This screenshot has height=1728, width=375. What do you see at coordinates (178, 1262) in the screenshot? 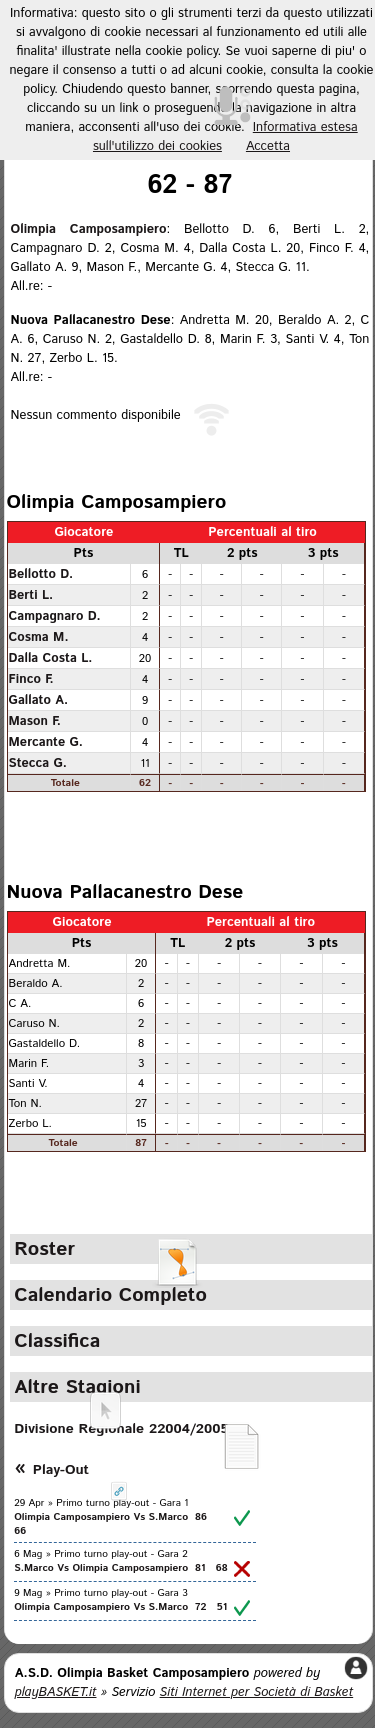
I see `open a vector drawing or illustration file` at bounding box center [178, 1262].